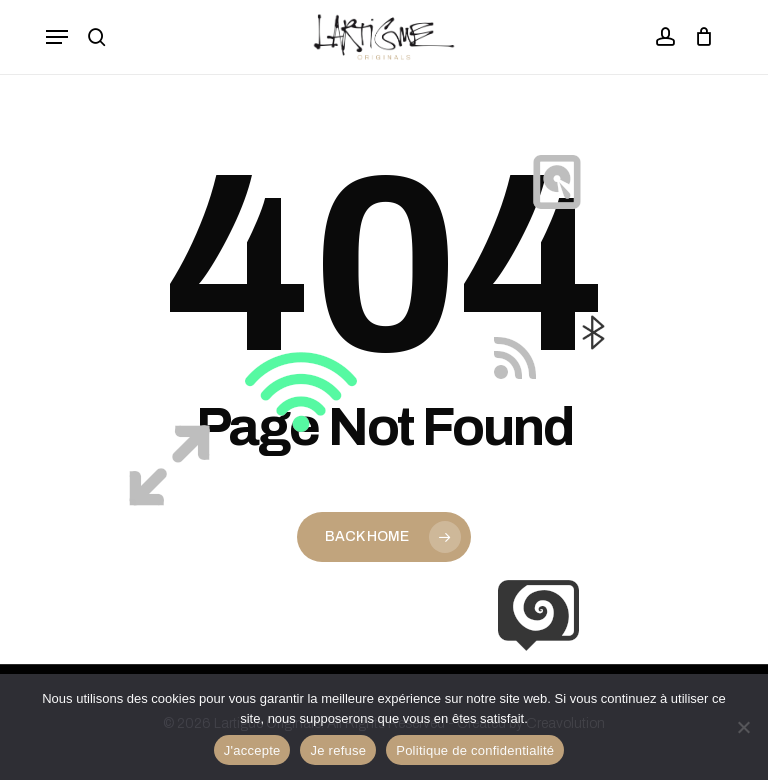 The width and height of the screenshot is (768, 780). What do you see at coordinates (538, 615) in the screenshot?
I see `open fractal messaging app` at bounding box center [538, 615].